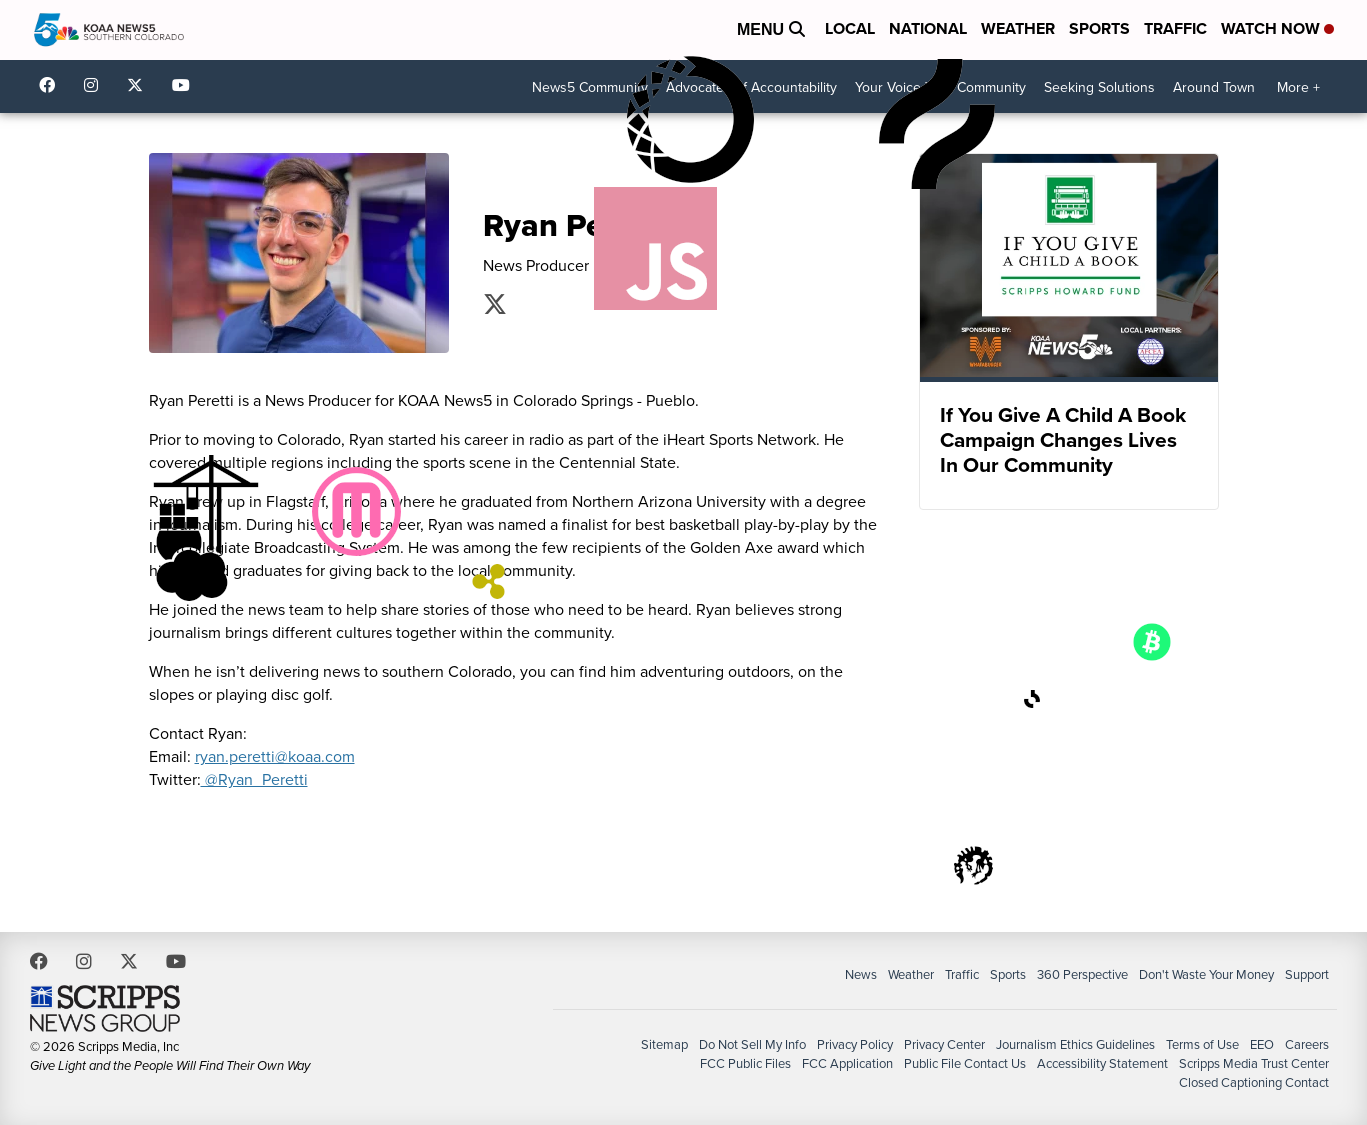  I want to click on open anaconda navigator, so click(690, 119).